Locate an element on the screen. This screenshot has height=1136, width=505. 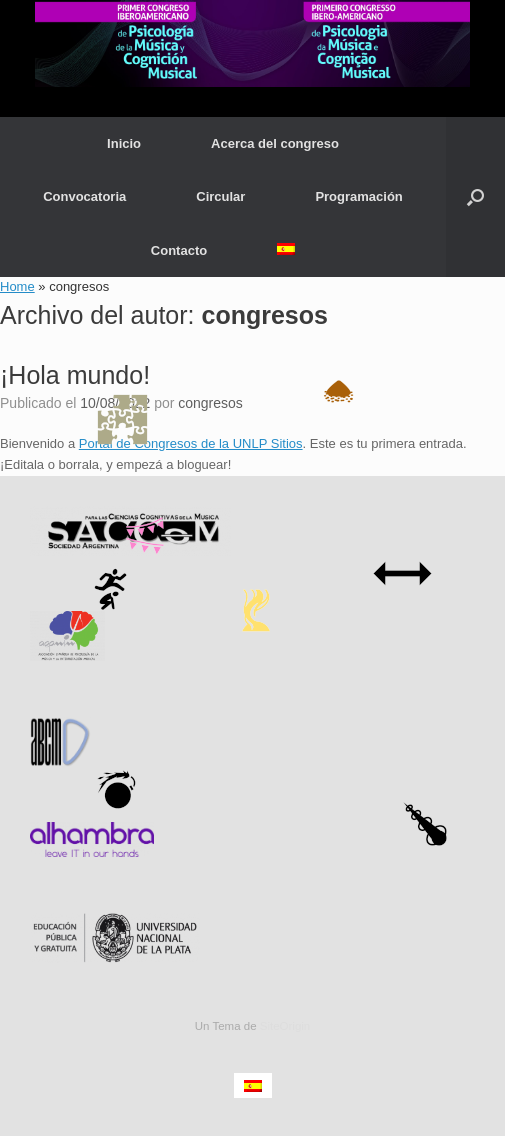
indicates a celebration or event is located at coordinates (145, 536).